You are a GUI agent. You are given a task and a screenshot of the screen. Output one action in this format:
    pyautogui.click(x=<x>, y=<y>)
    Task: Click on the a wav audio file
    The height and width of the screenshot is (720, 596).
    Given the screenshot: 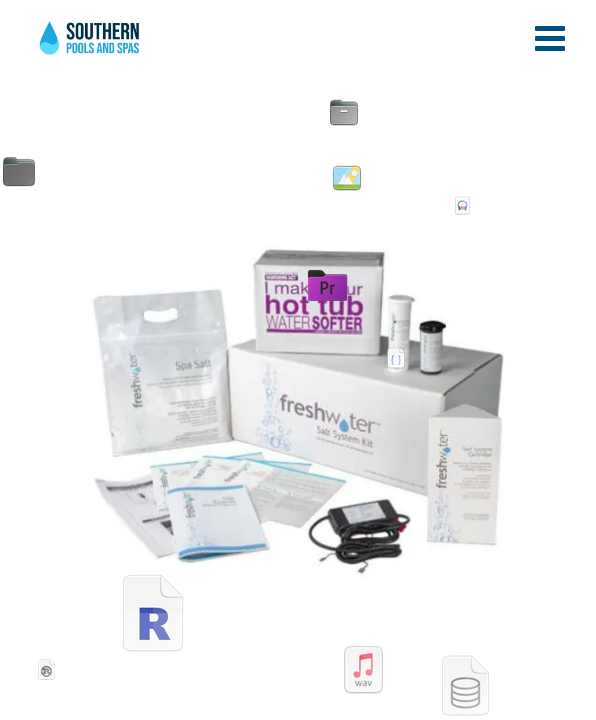 What is the action you would take?
    pyautogui.click(x=363, y=669)
    